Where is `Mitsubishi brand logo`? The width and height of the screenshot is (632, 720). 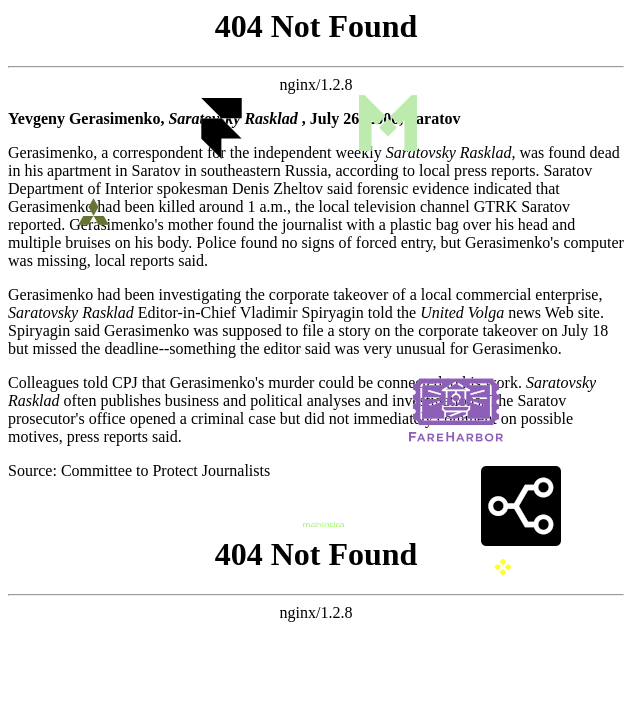 Mitsubishi brand logo is located at coordinates (93, 211).